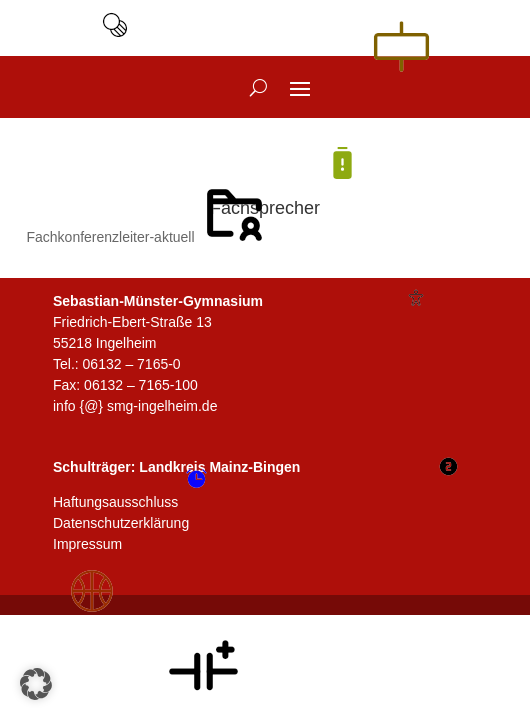 The width and height of the screenshot is (530, 720). I want to click on indicates step 2 in a multi-step process, so click(448, 466).